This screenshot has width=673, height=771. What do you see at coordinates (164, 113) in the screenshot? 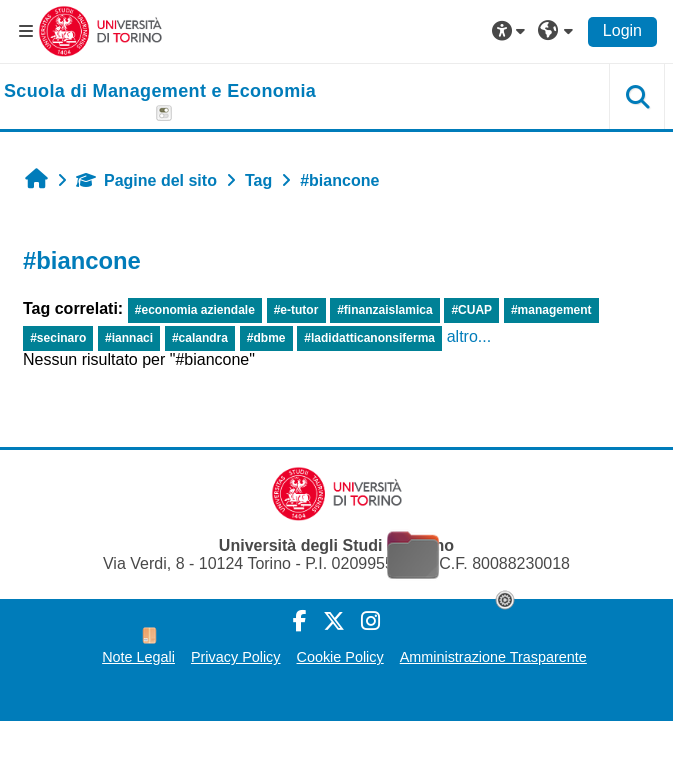
I see `open gnome tweaks to customize system settings` at bounding box center [164, 113].